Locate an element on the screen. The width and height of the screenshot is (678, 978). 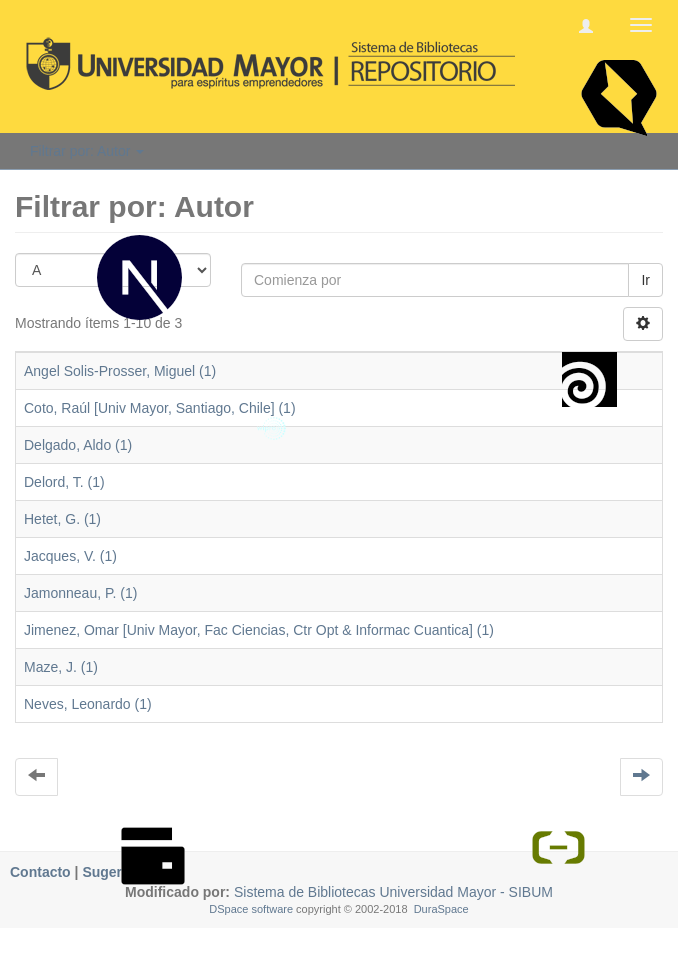
alibaba cloud services logo is located at coordinates (558, 847).